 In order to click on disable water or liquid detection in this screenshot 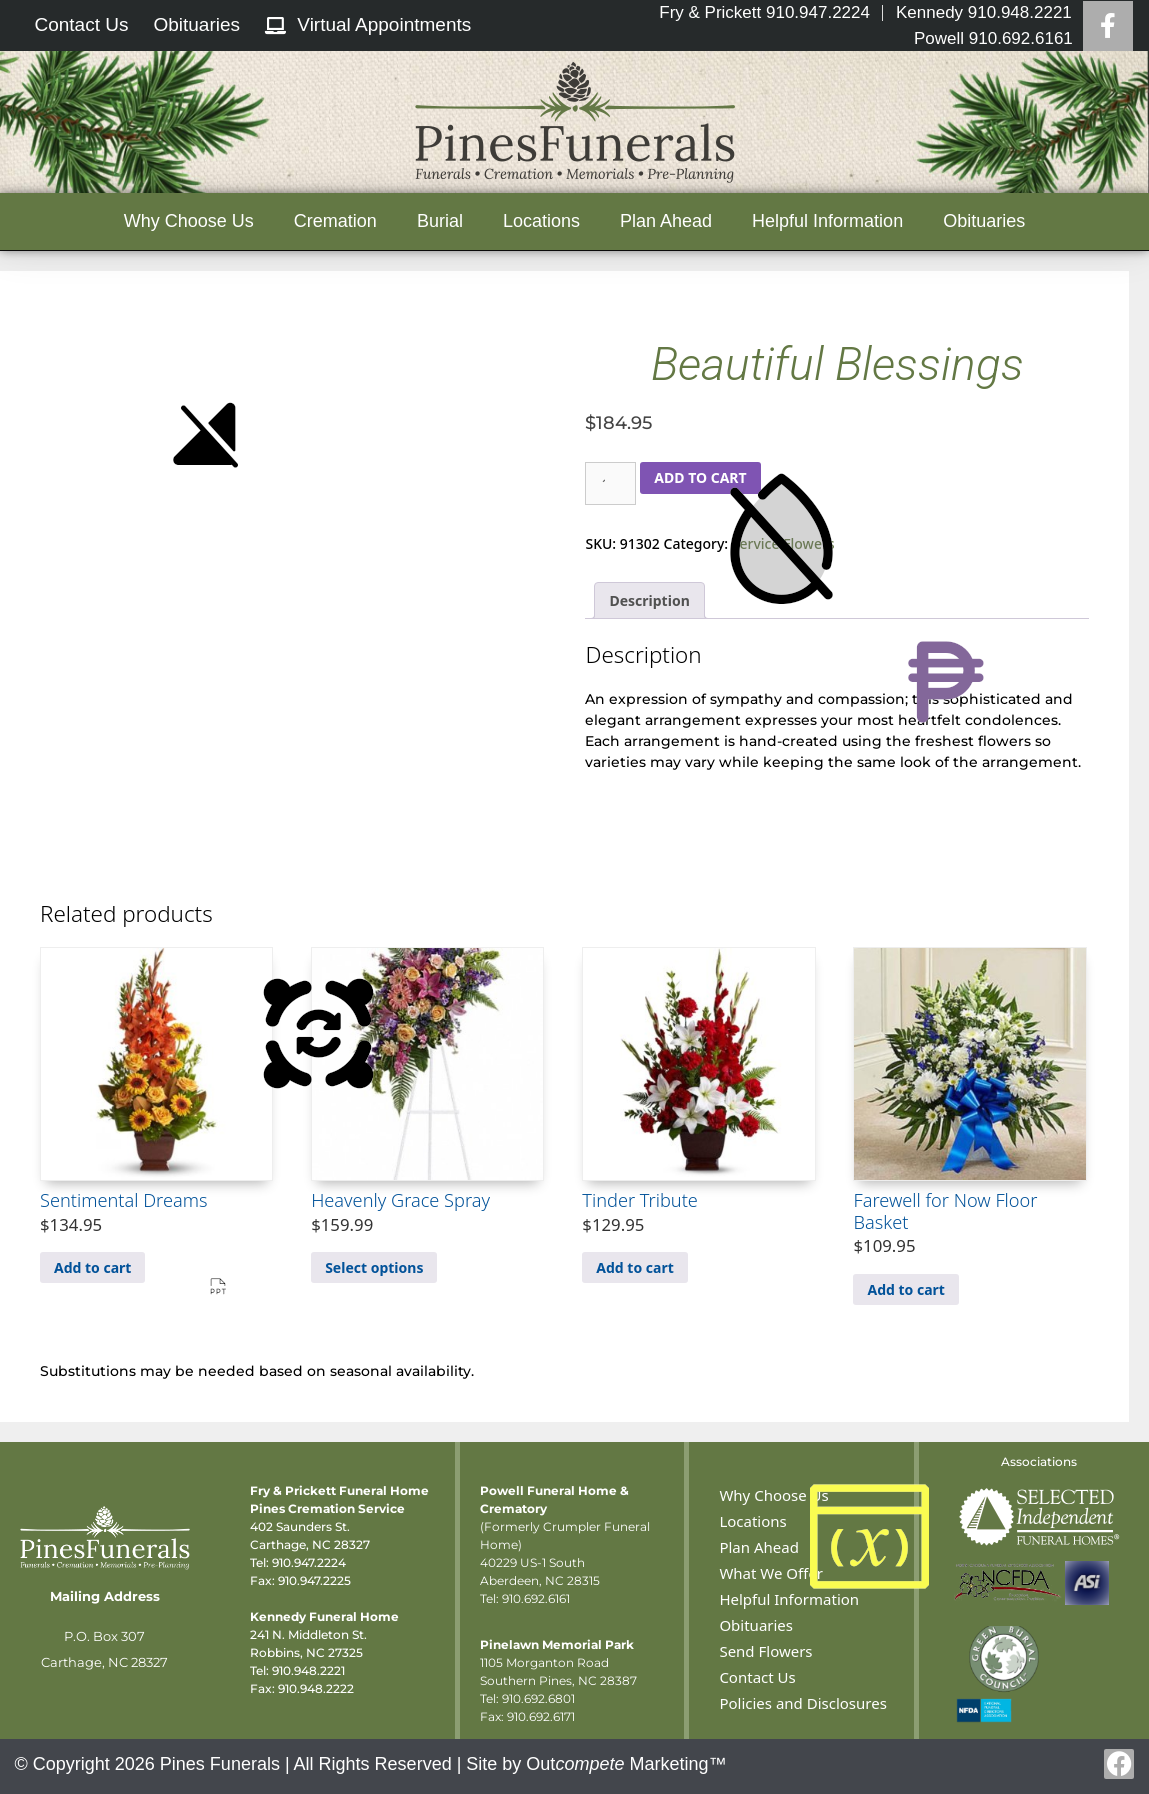, I will do `click(781, 543)`.